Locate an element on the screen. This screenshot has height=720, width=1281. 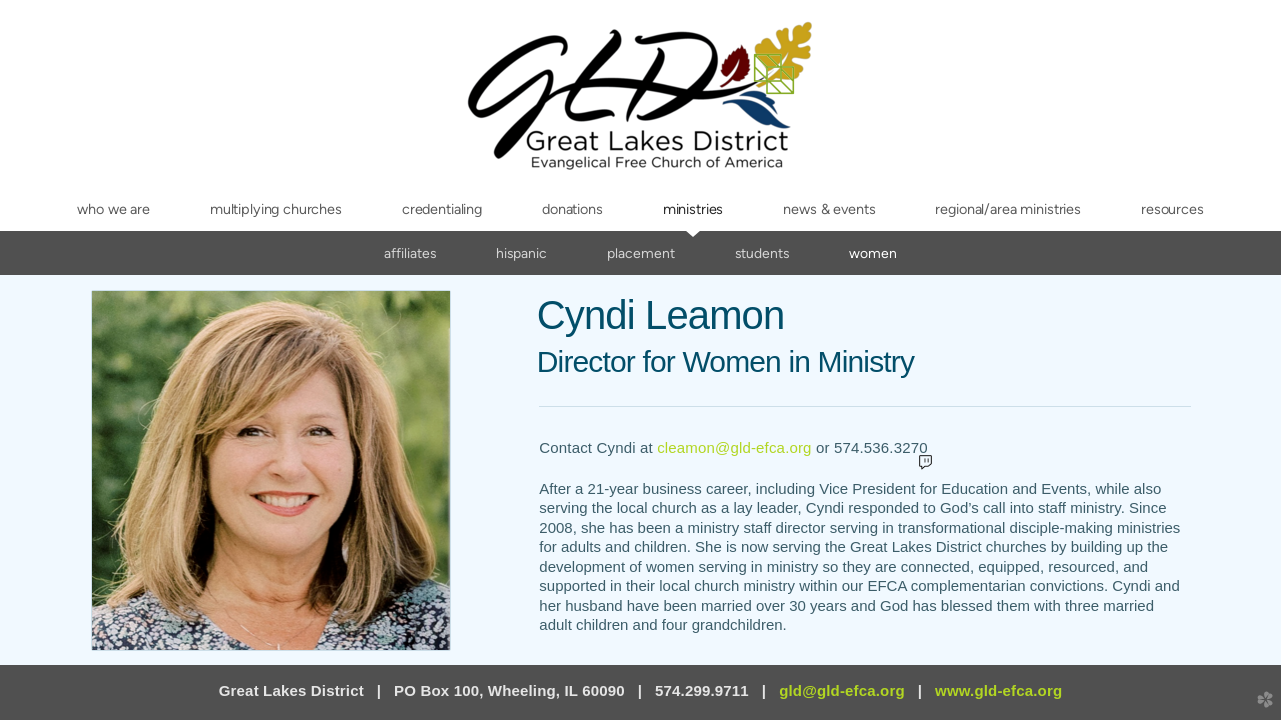
open Twitch app is located at coordinates (925, 461).